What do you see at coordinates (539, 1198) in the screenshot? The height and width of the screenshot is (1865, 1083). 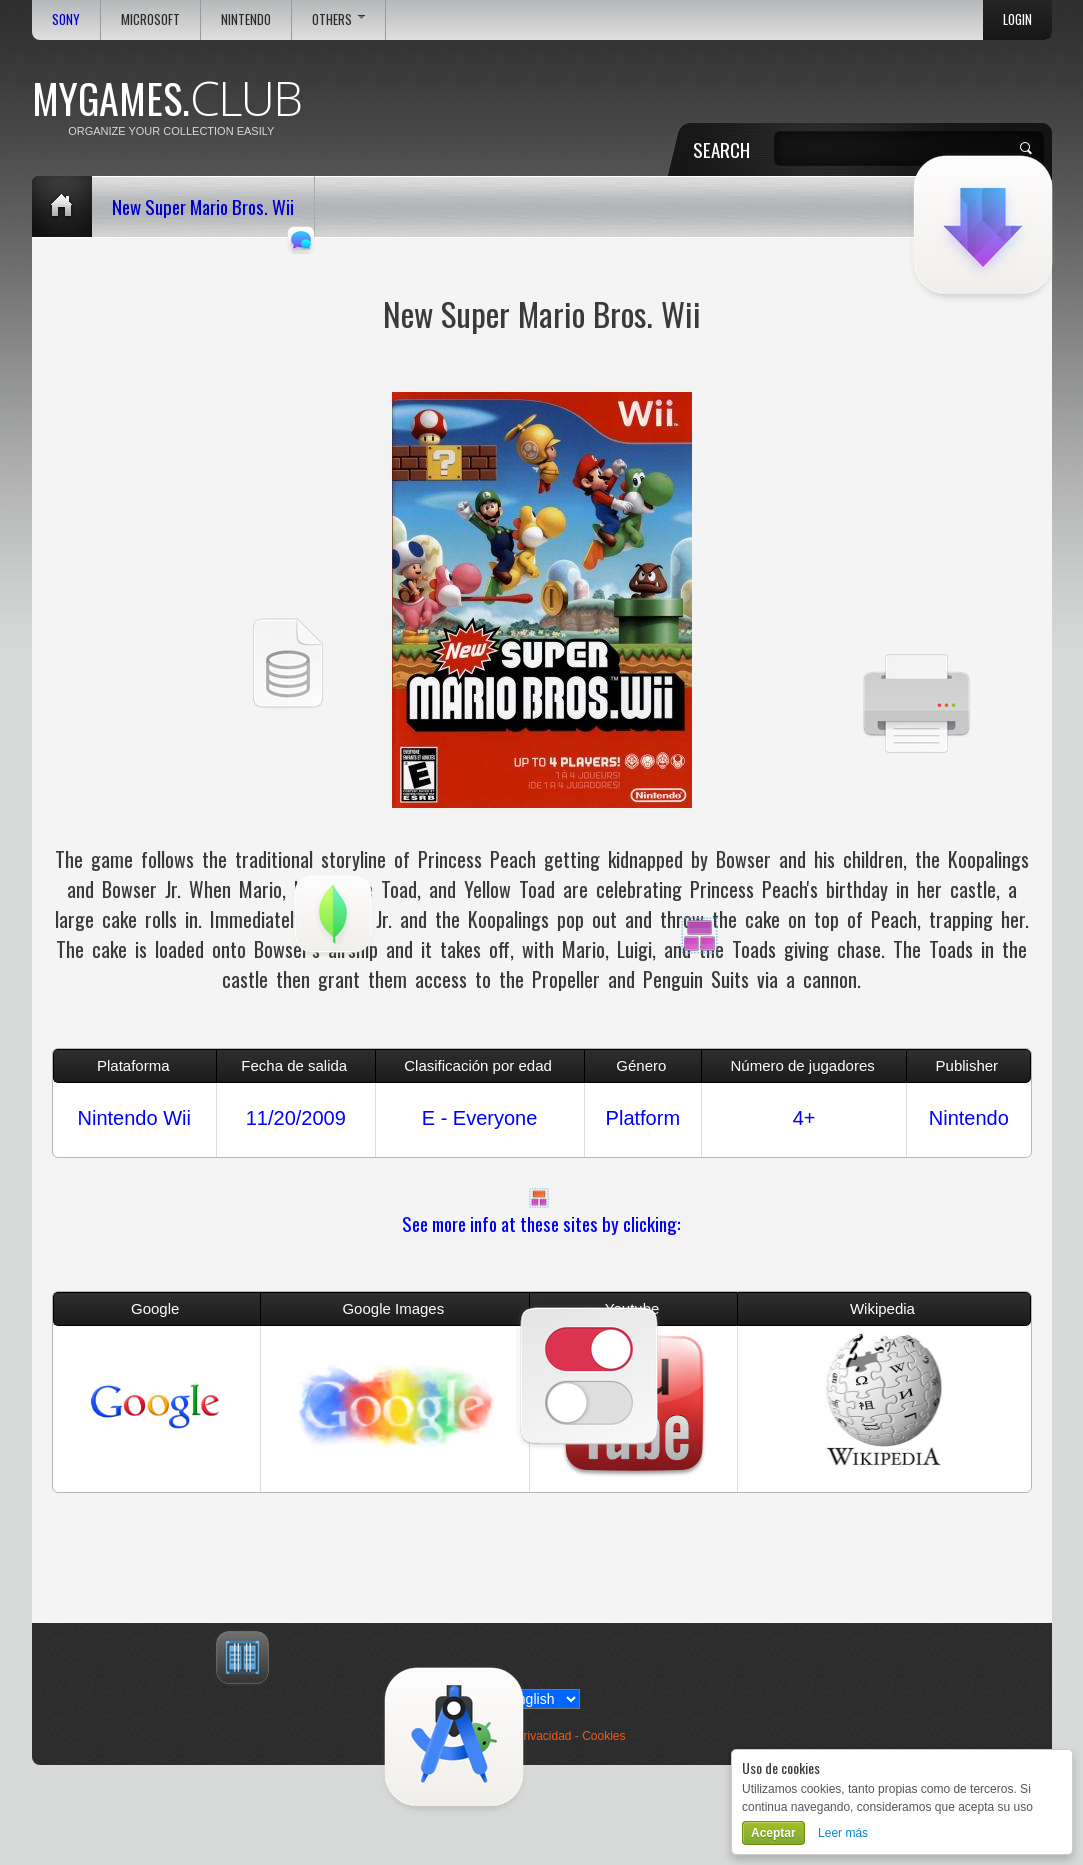 I see `select all items in the current view` at bounding box center [539, 1198].